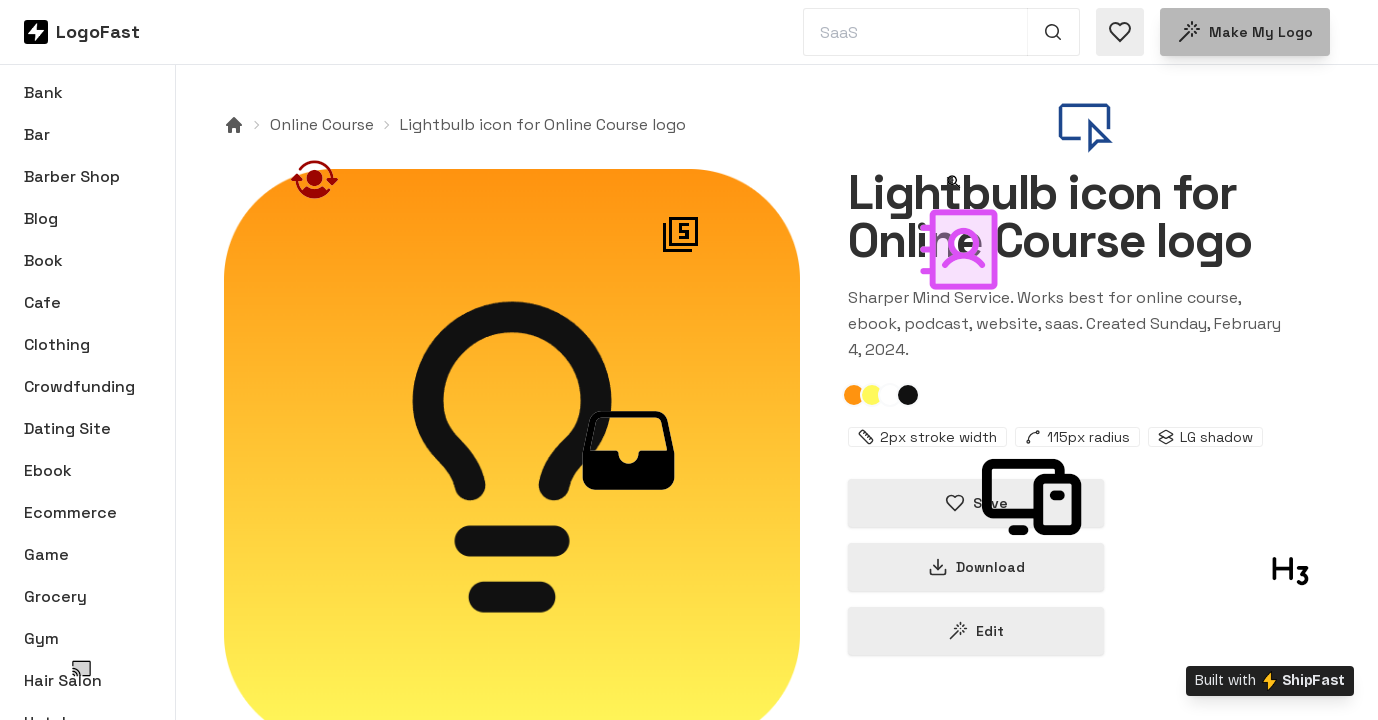  I want to click on manage connected devices, so click(1030, 497).